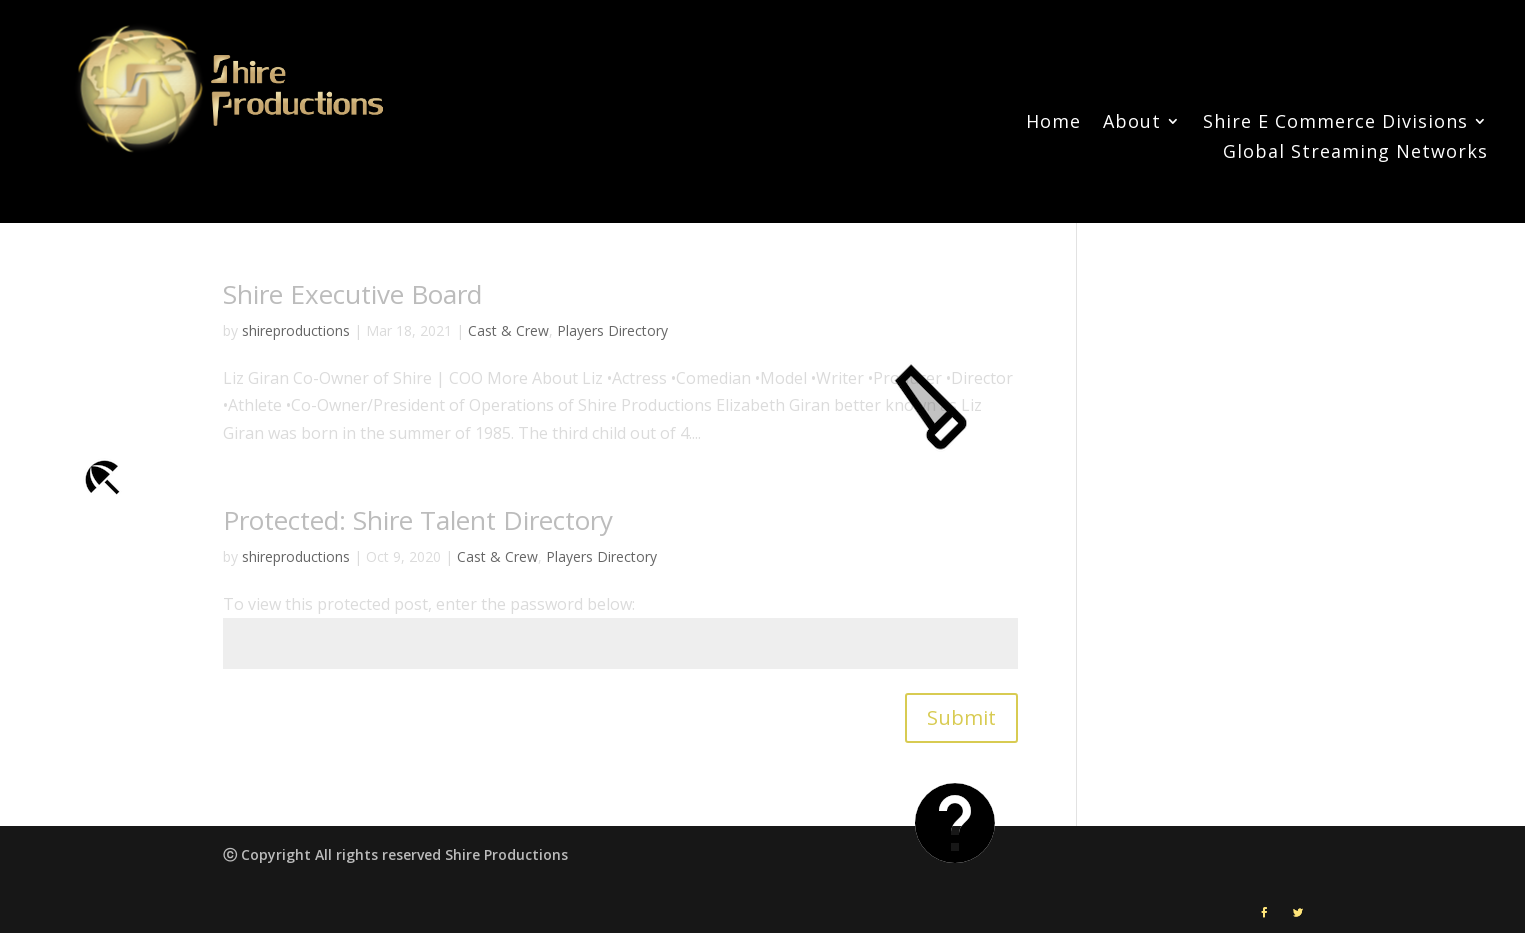  Describe the element at coordinates (102, 477) in the screenshot. I see `access beach or vacation-related information` at that location.